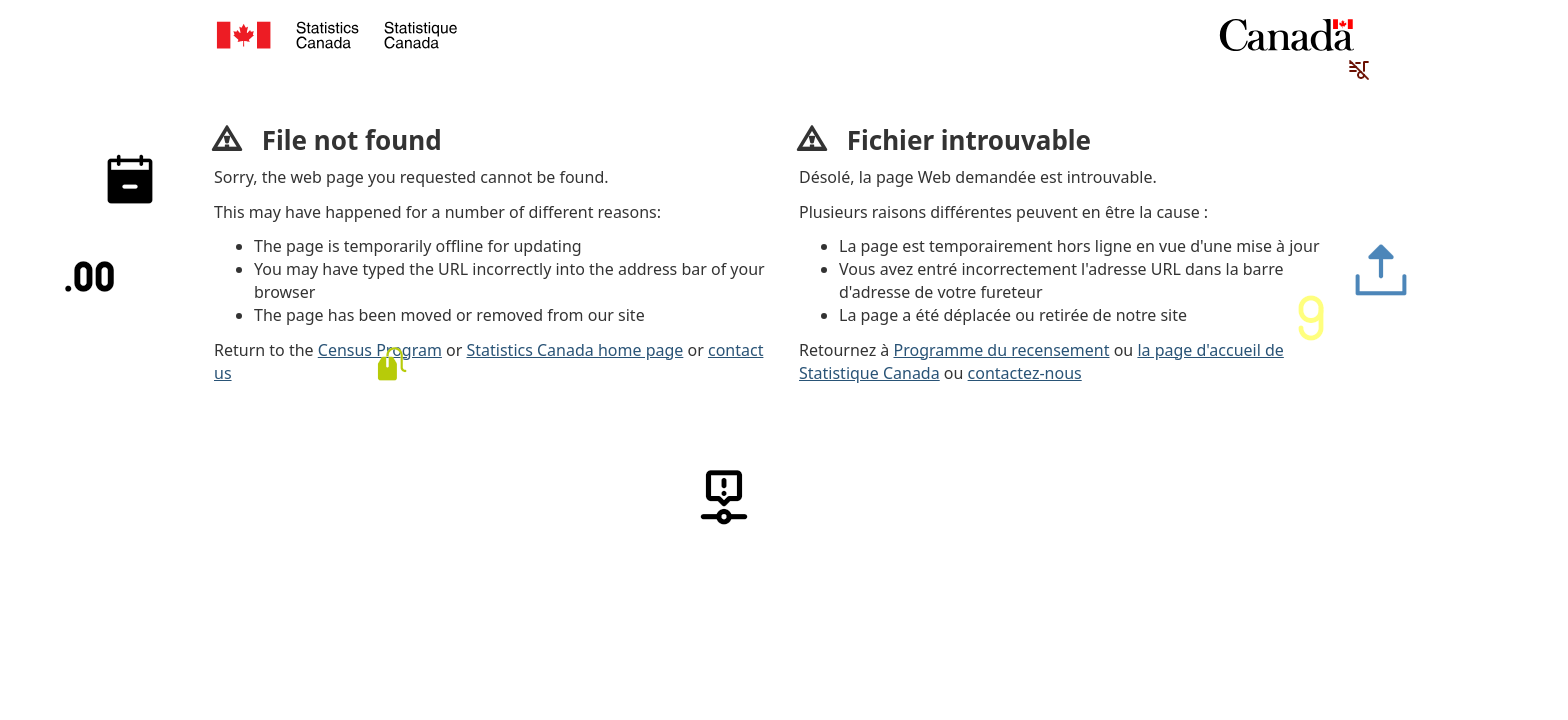  Describe the element at coordinates (130, 181) in the screenshot. I see `remove an event from your calendar` at that location.